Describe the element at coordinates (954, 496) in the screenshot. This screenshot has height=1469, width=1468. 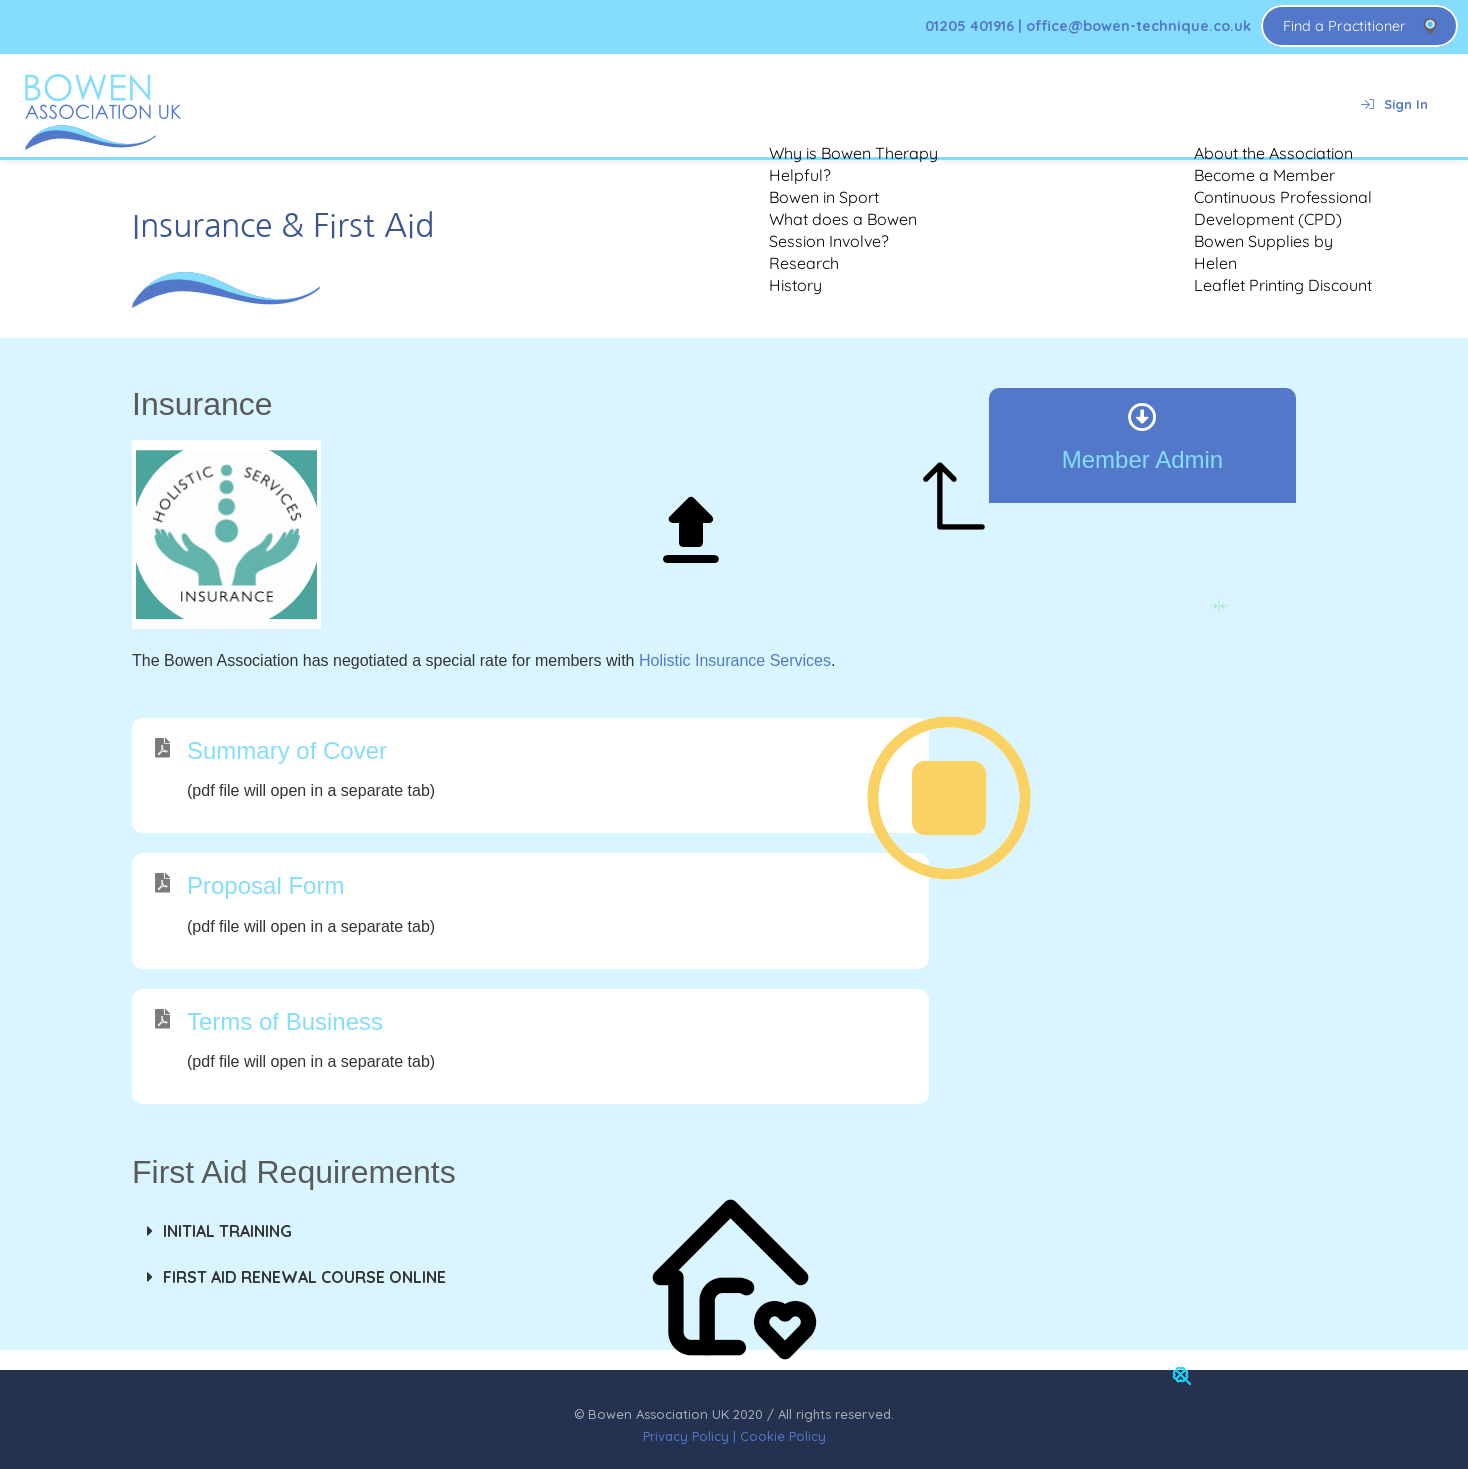
I see `go back and up to previous level` at that location.